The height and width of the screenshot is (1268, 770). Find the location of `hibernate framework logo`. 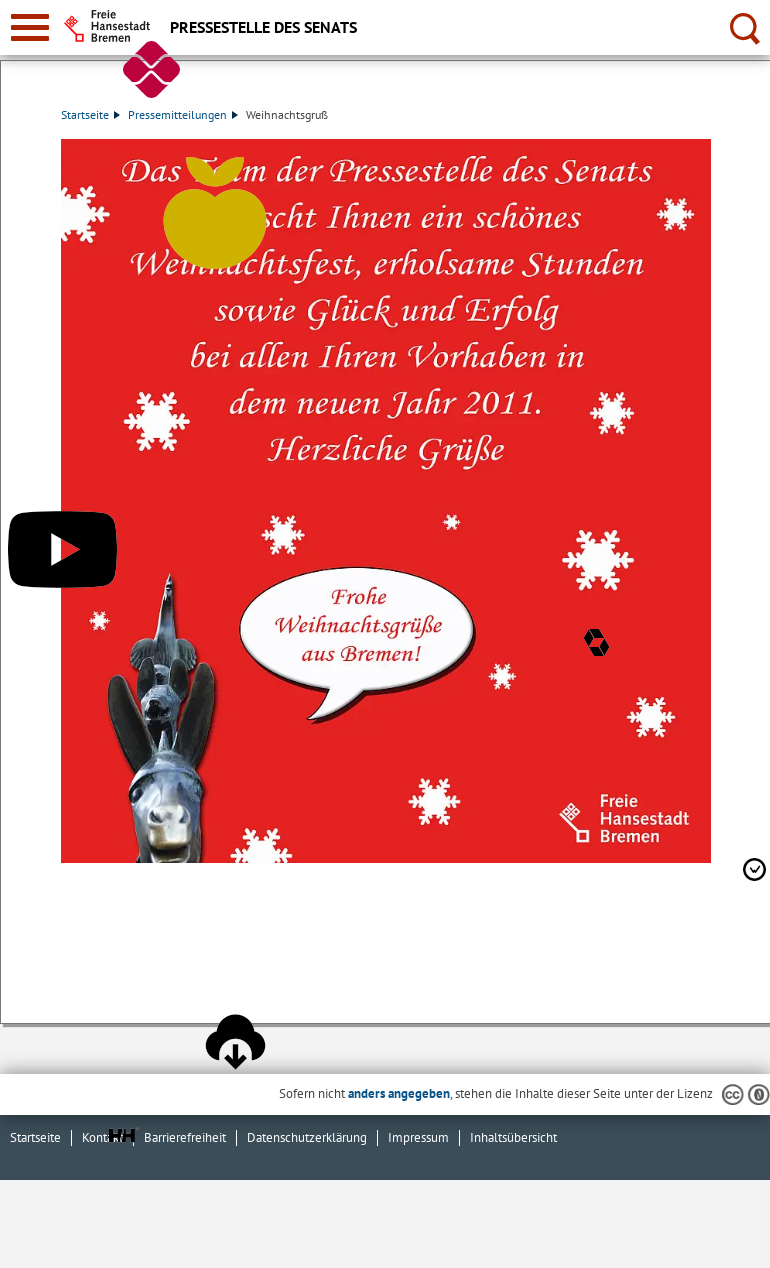

hibernate framework logo is located at coordinates (596, 642).